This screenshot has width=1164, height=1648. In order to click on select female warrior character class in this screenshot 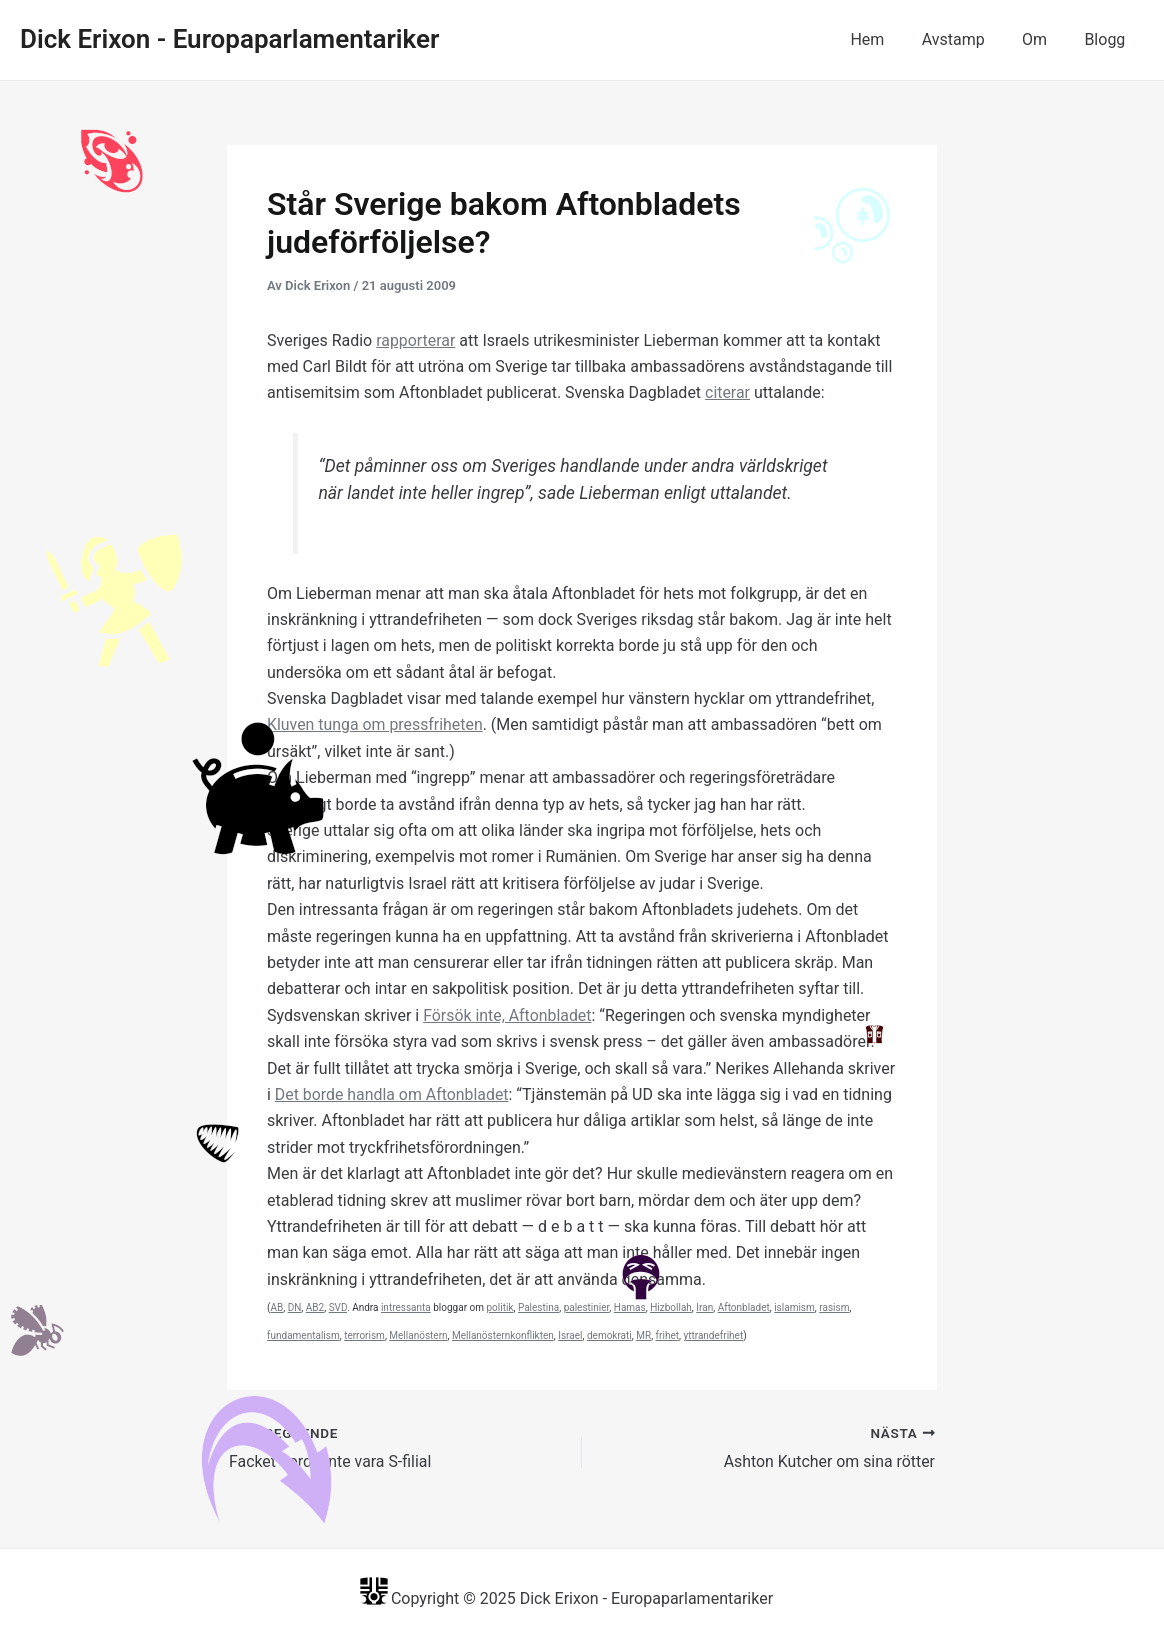, I will do `click(116, 598)`.